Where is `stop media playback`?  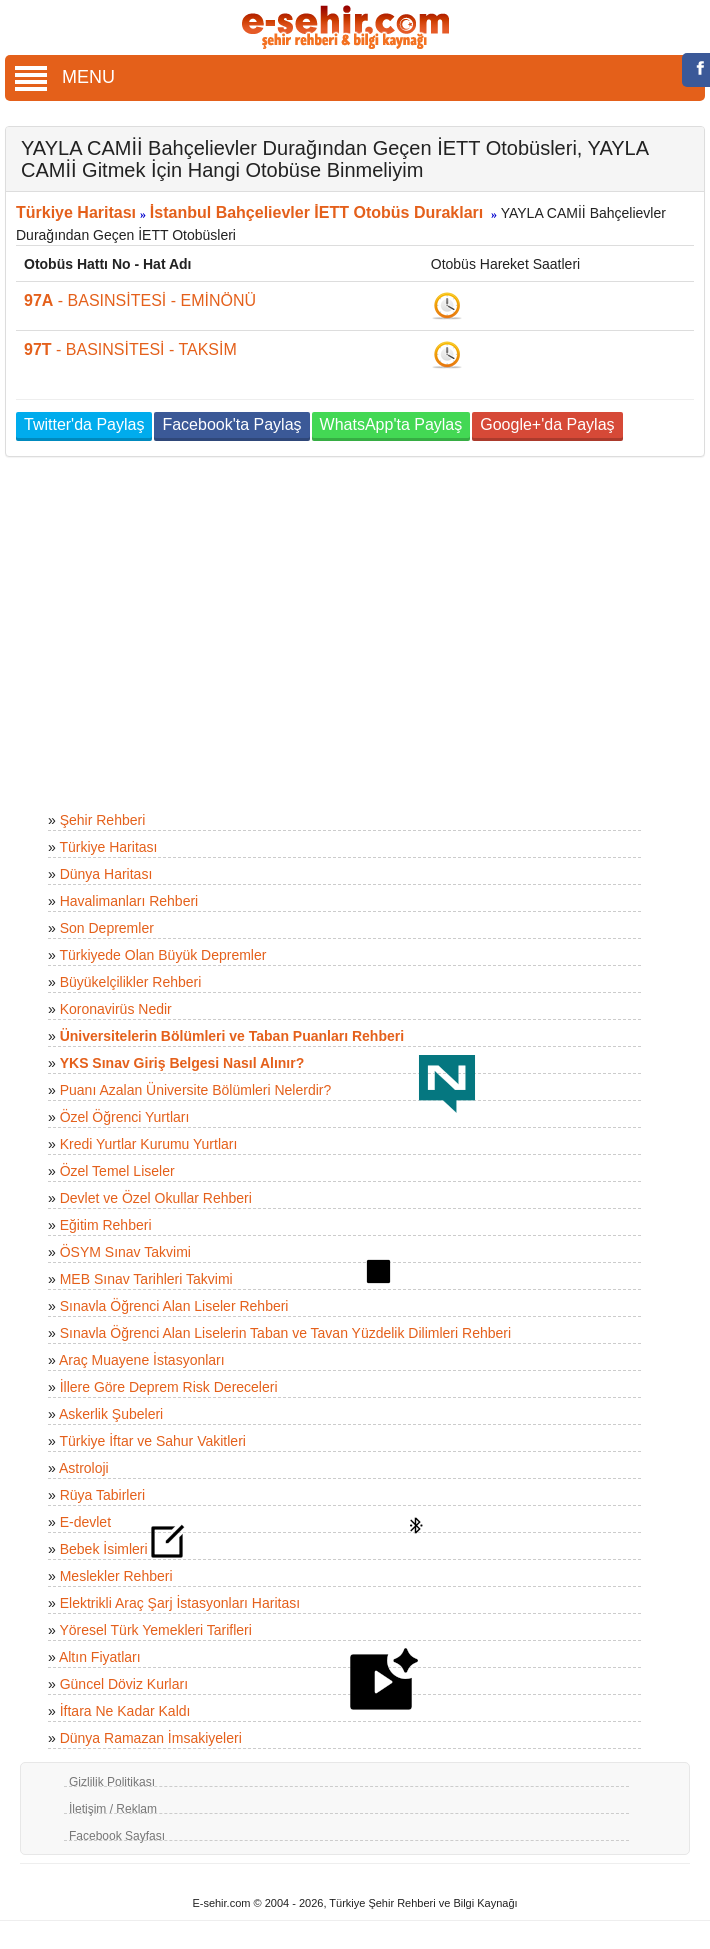
stop media playback is located at coordinates (378, 1271).